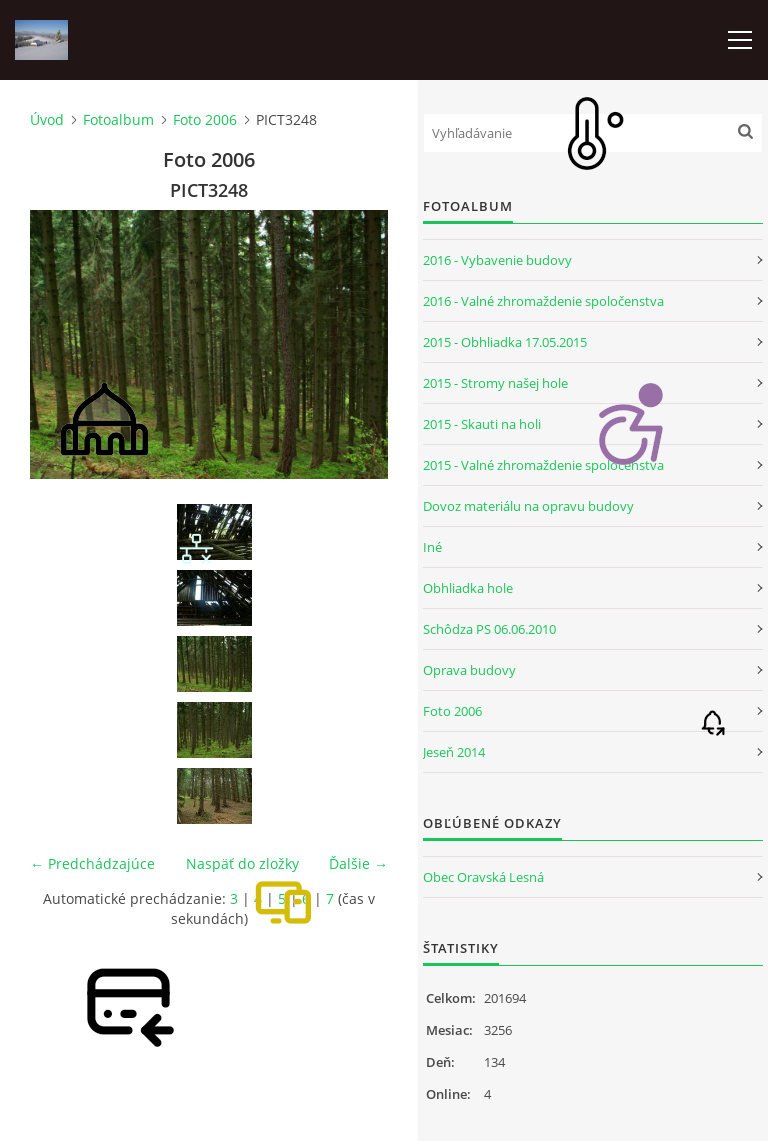 This screenshot has width=768, height=1141. Describe the element at coordinates (712, 722) in the screenshot. I see `share notification settings` at that location.